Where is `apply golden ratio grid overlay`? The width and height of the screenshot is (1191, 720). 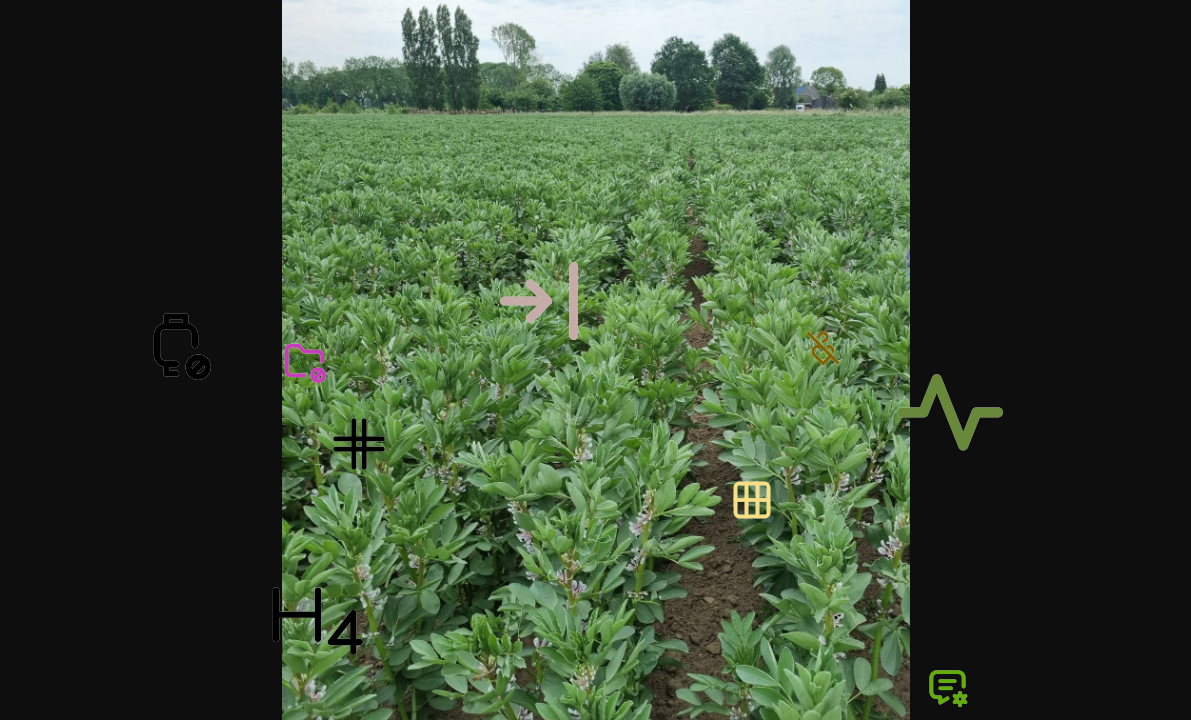
apply golden ratio grid overlay is located at coordinates (359, 444).